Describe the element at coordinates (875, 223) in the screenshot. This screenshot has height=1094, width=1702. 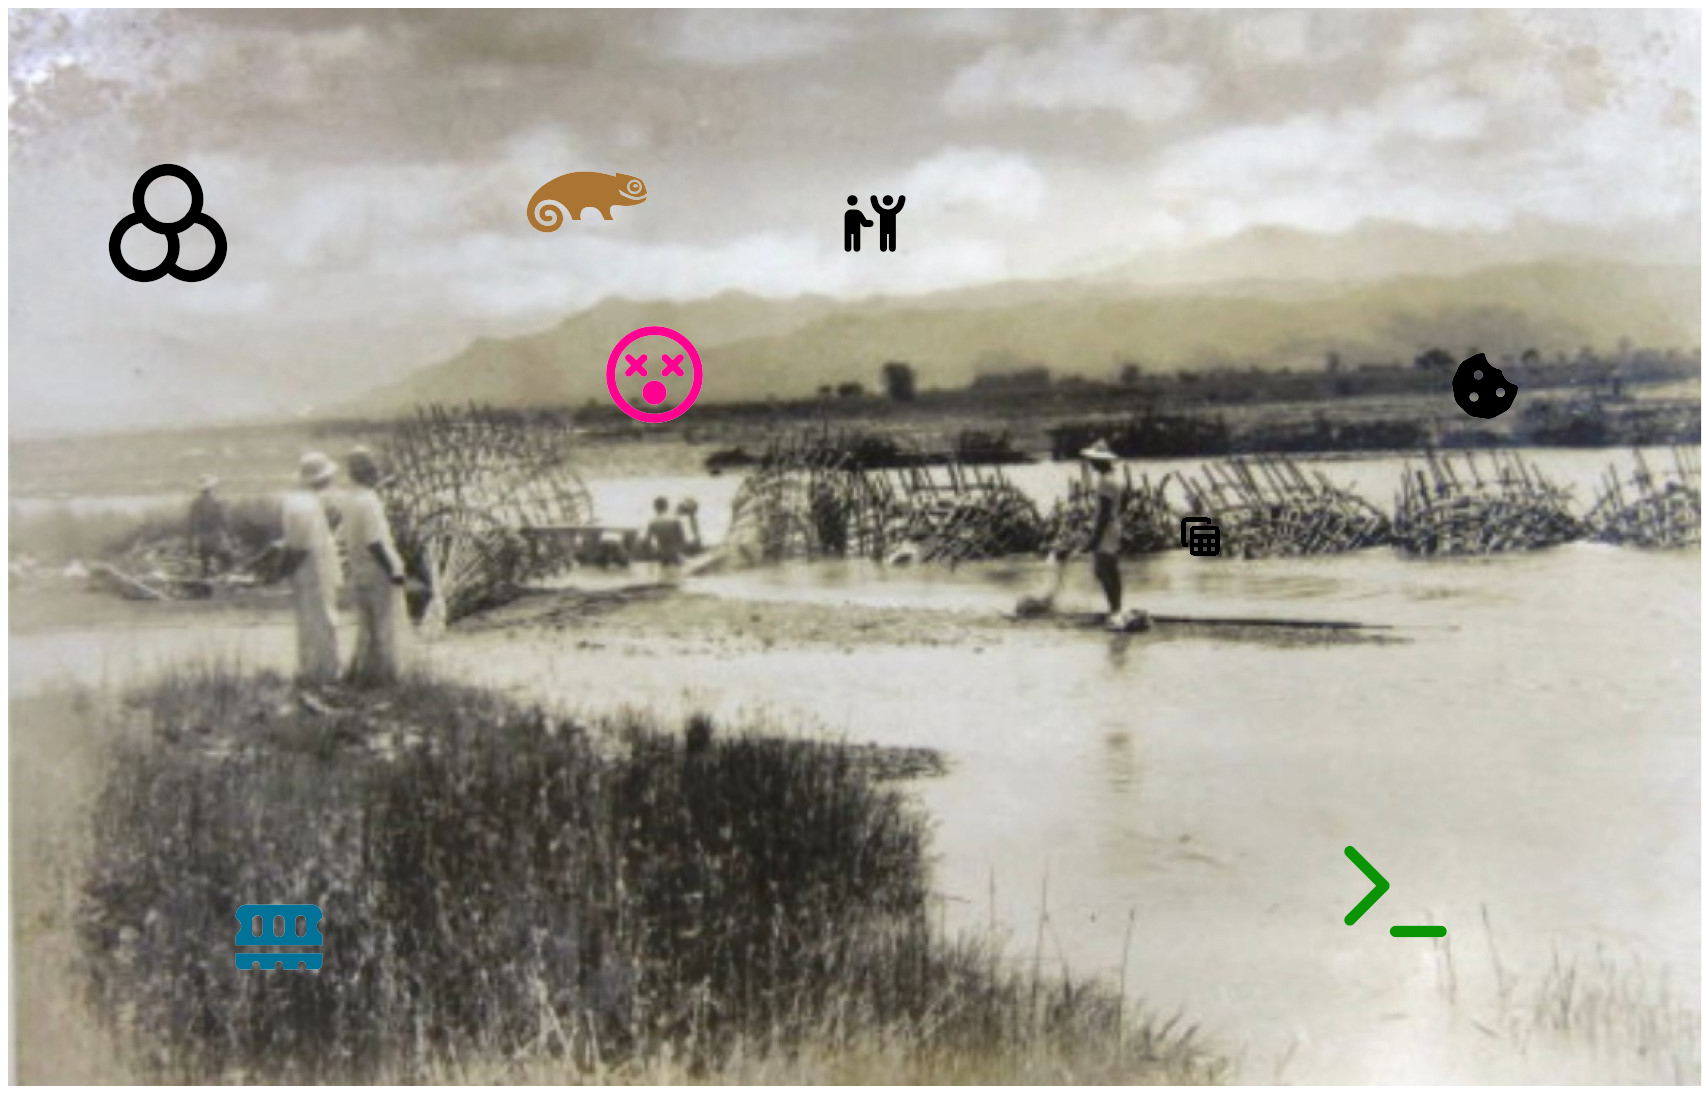
I see `report a robbery or theft incident` at that location.